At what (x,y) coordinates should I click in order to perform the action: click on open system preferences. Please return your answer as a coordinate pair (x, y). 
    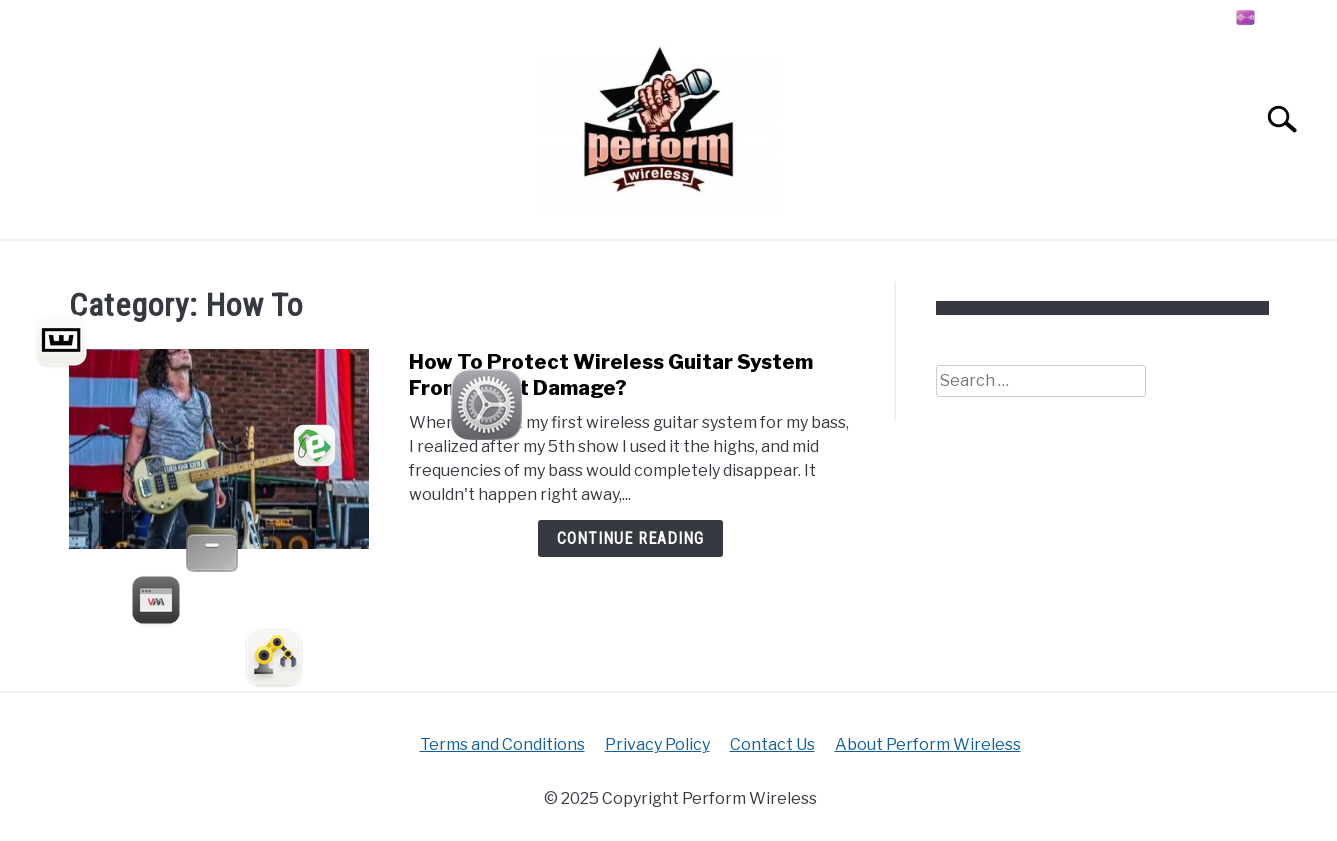
    Looking at the image, I should click on (486, 404).